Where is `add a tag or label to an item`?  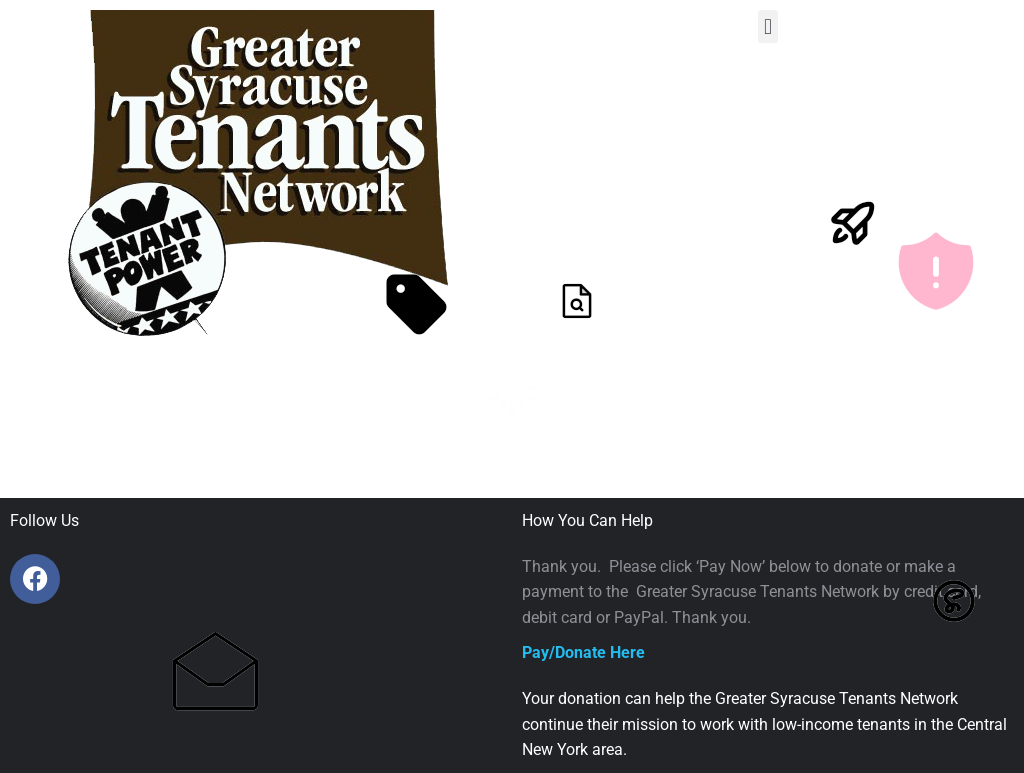
add a tag or label to an item is located at coordinates (415, 303).